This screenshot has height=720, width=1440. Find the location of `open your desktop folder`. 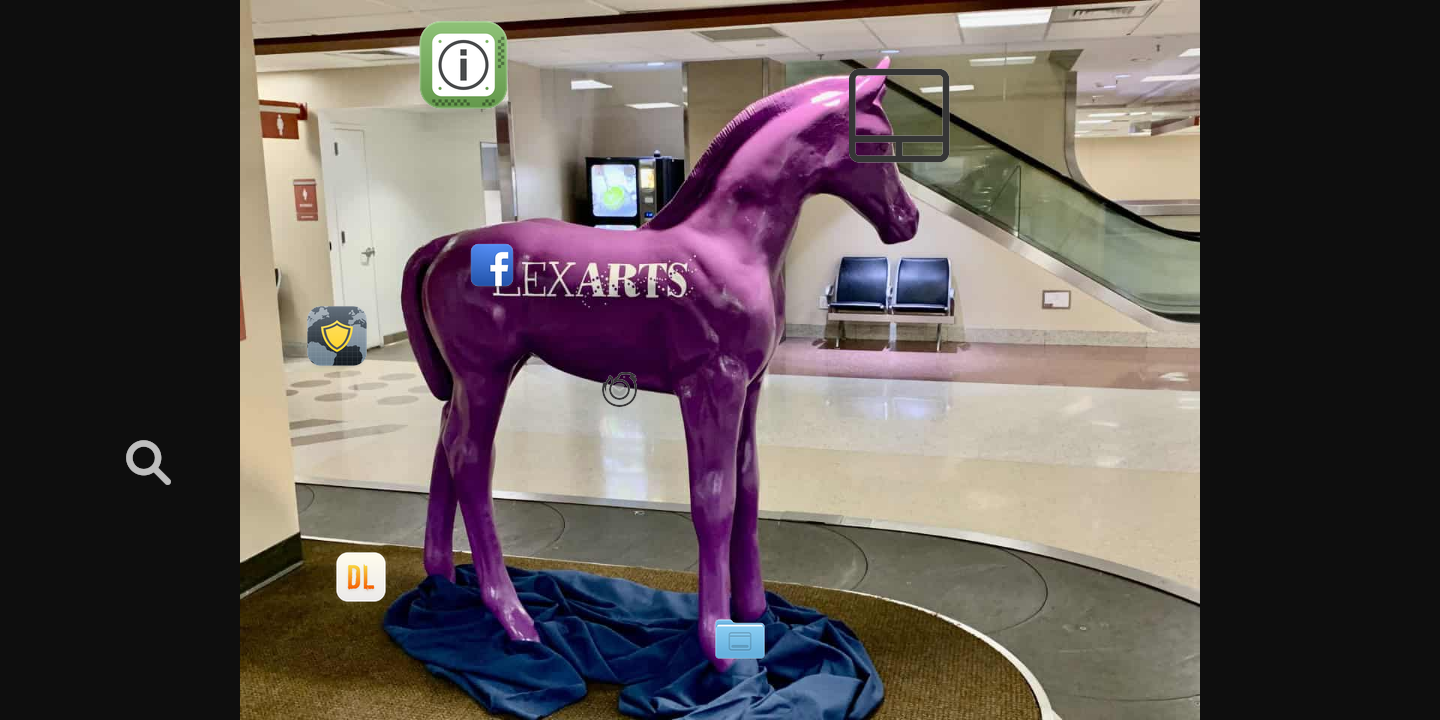

open your desktop folder is located at coordinates (740, 639).